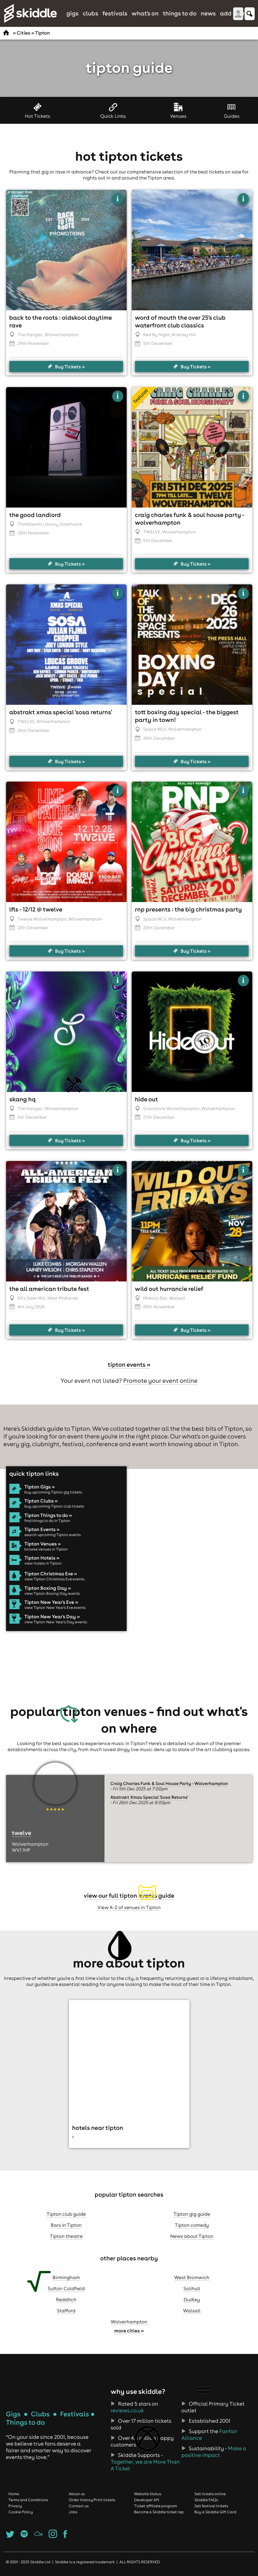  What do you see at coordinates (196, 1261) in the screenshot?
I see `open link in new window or tab` at bounding box center [196, 1261].